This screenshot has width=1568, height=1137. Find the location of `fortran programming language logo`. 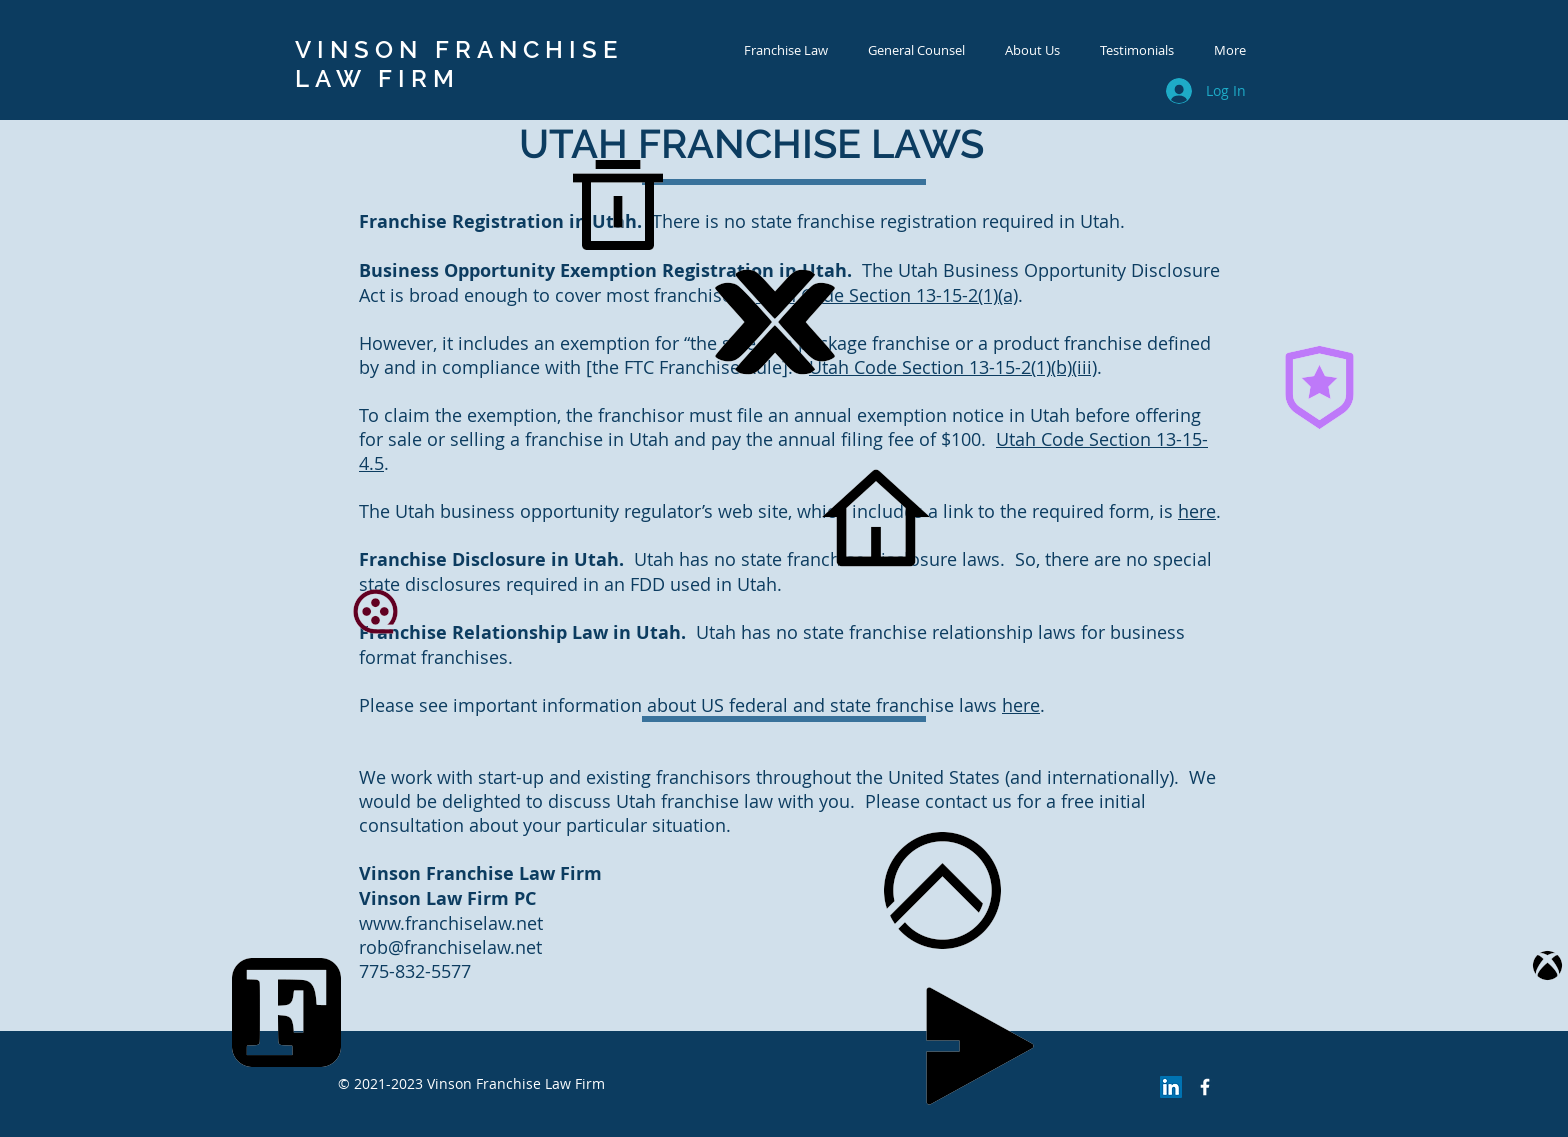

fortran programming language logo is located at coordinates (286, 1012).